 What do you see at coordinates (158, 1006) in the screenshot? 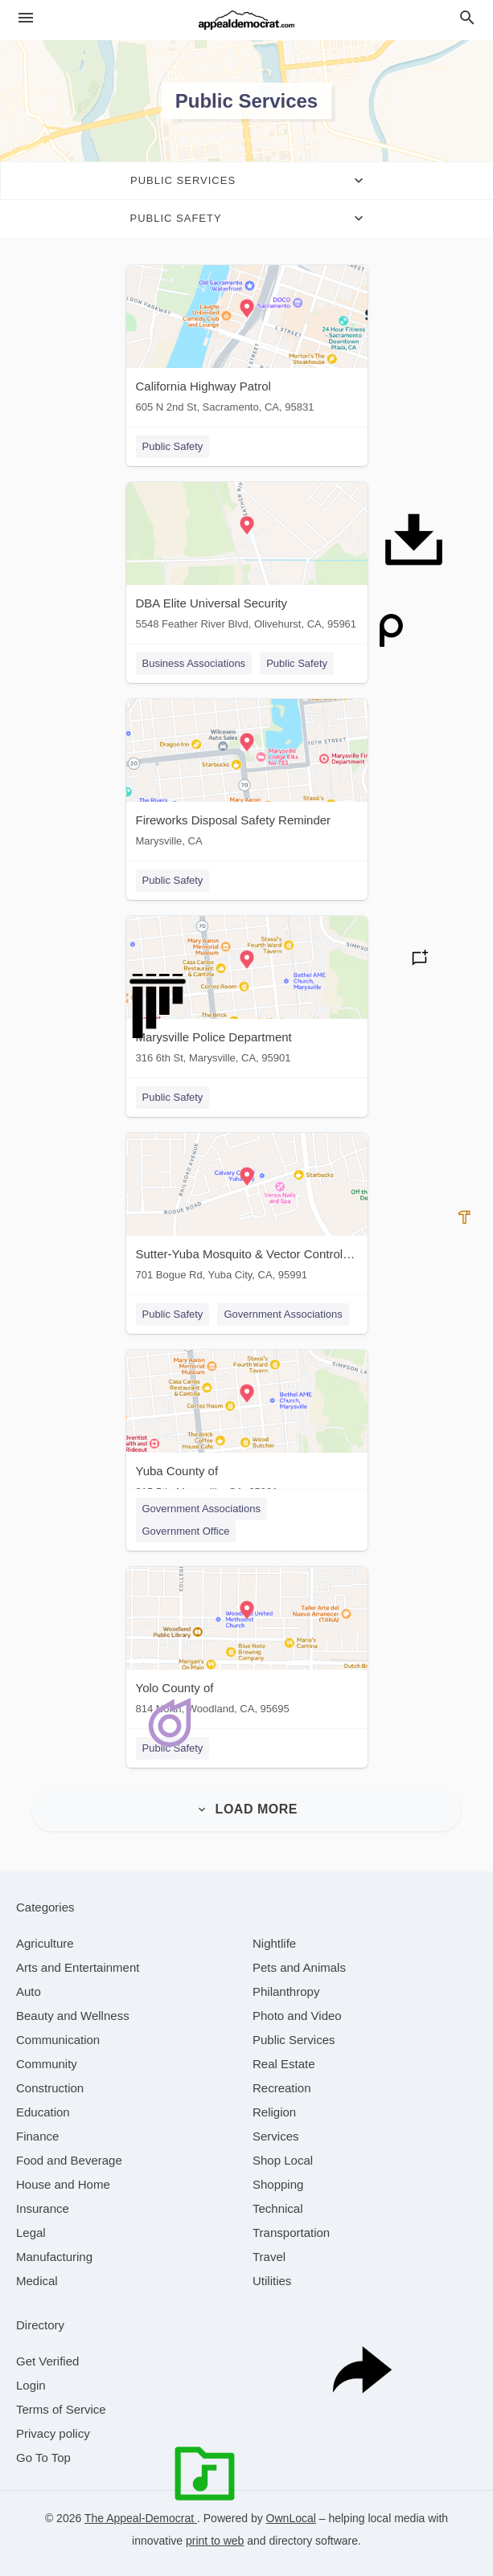
I see `pytest testing framework logo` at bounding box center [158, 1006].